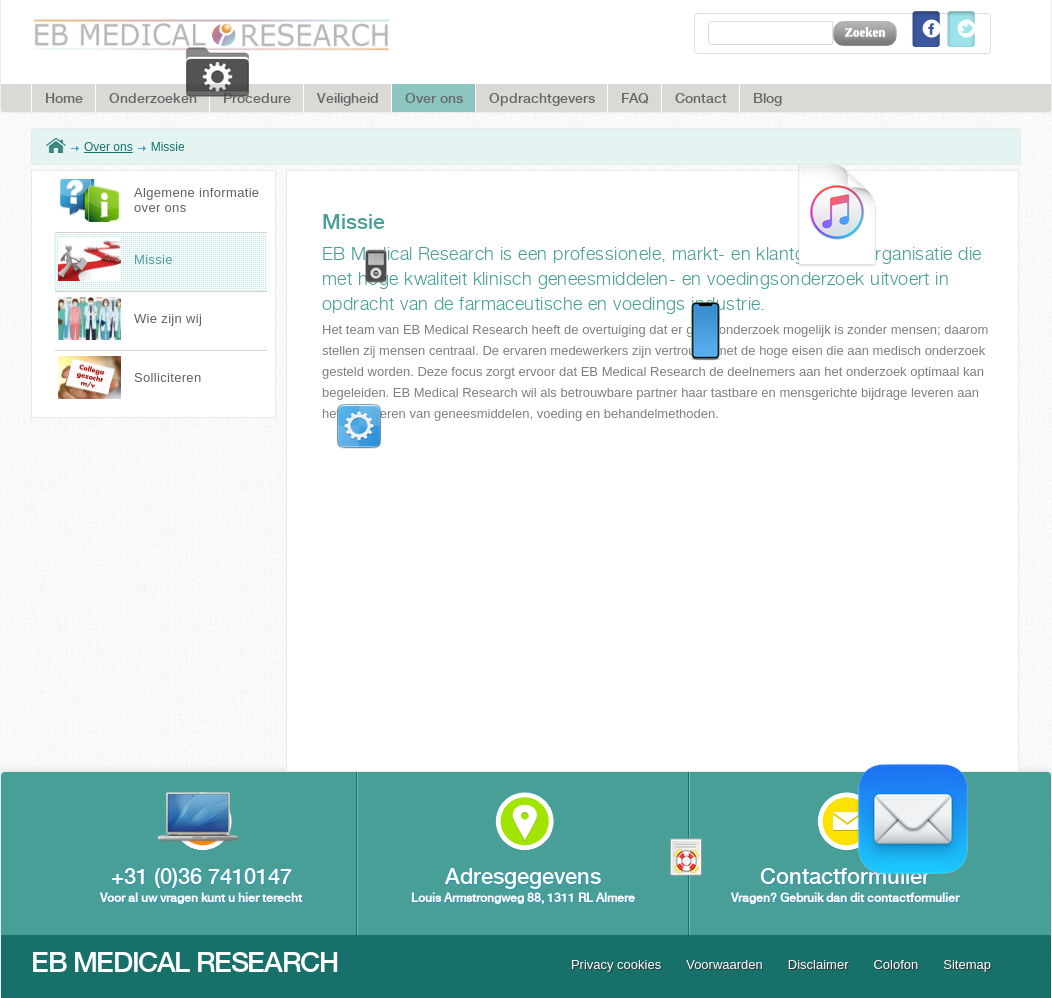 The width and height of the screenshot is (1052, 998). I want to click on ms-dos executable file type indicator, so click(359, 426).